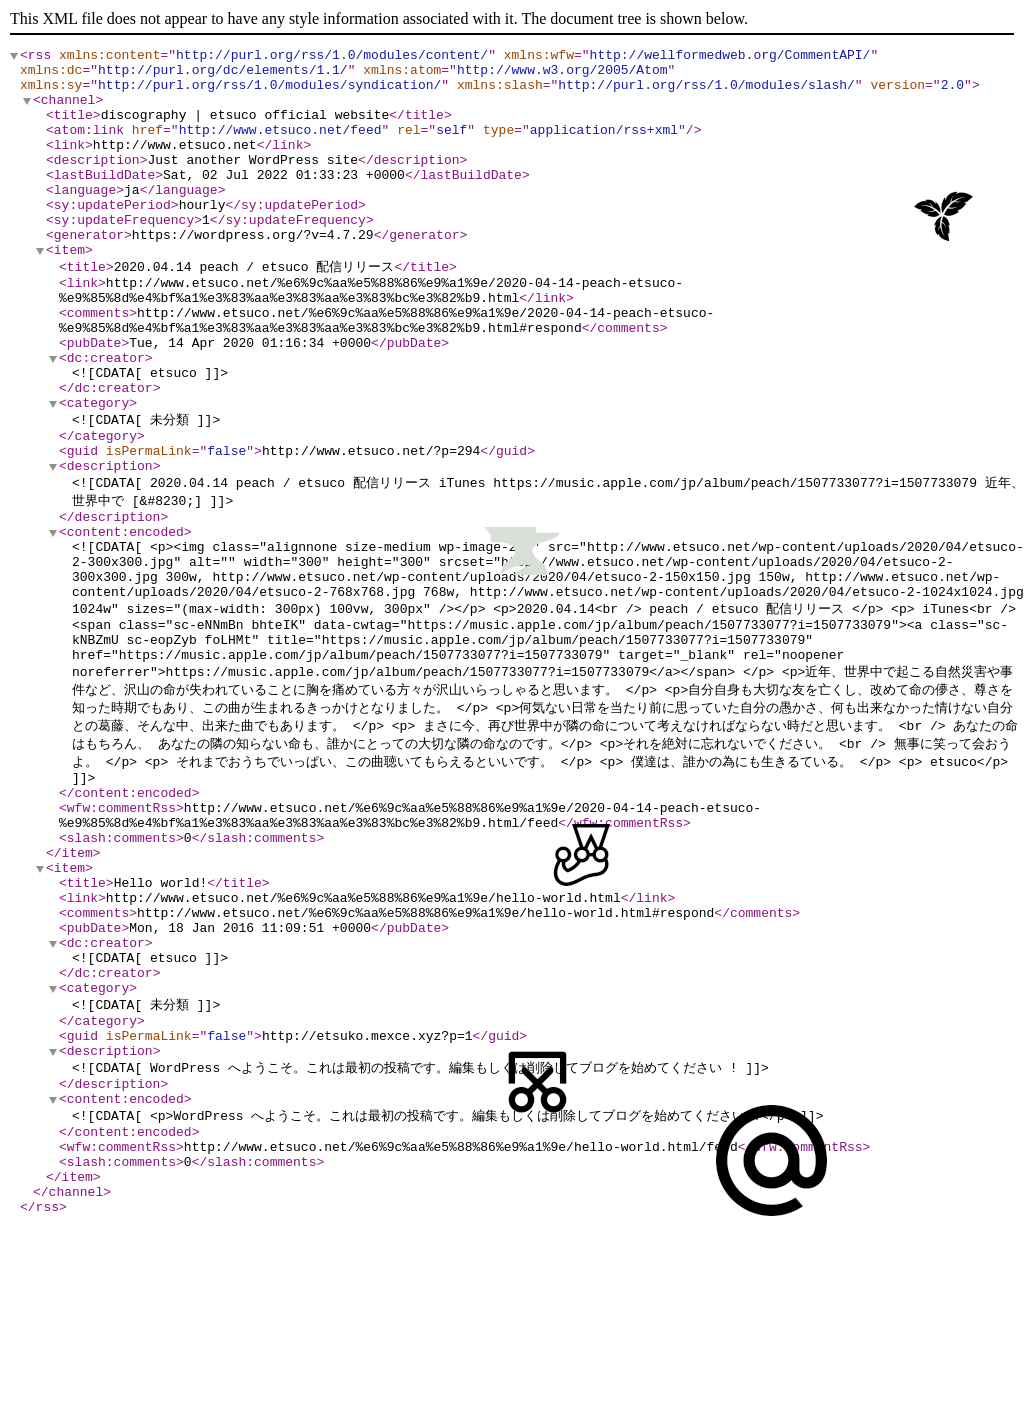 The height and width of the screenshot is (1412, 1024). Describe the element at coordinates (771, 1160) in the screenshot. I see `open mail.ru email service` at that location.